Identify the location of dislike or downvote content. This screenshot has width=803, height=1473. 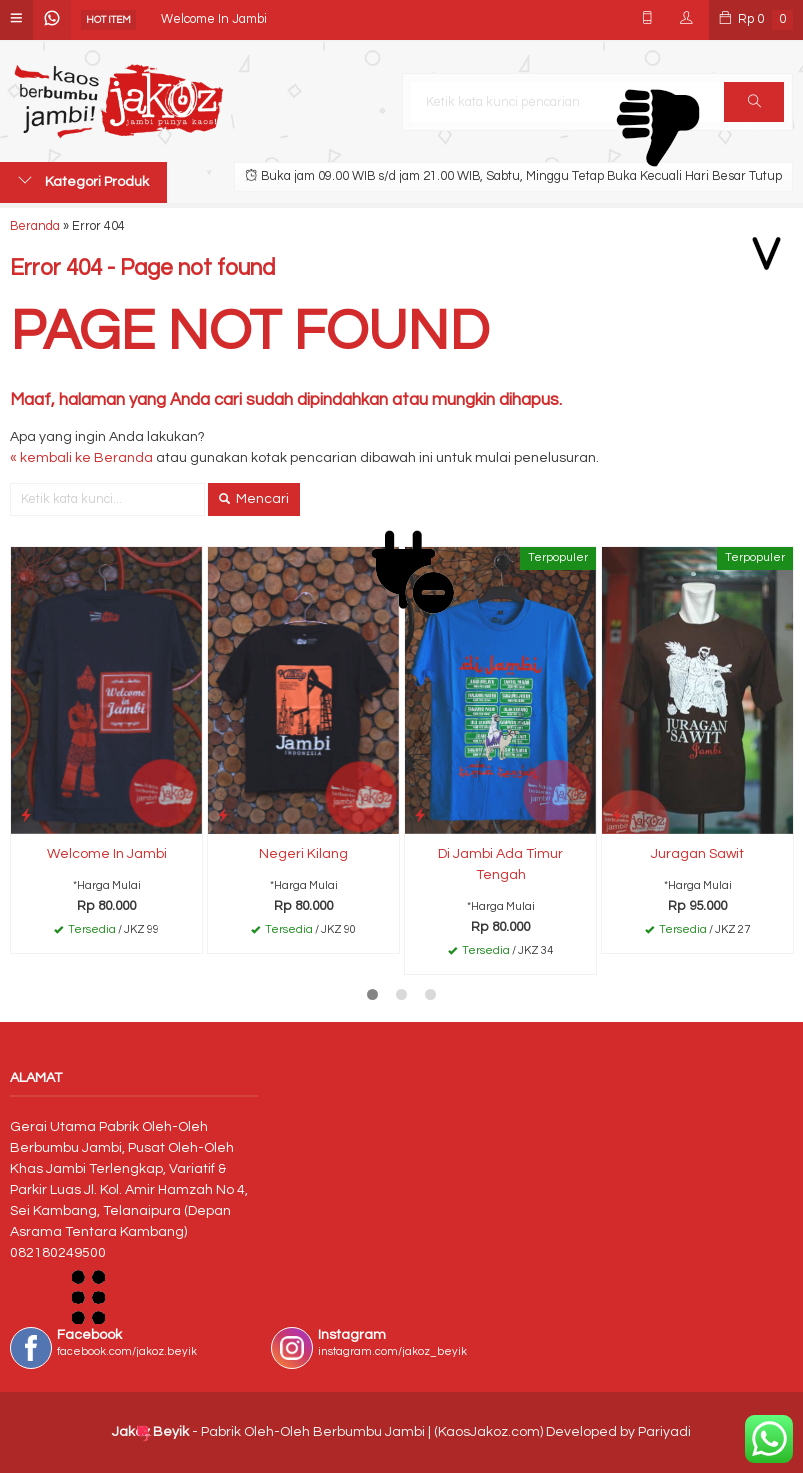
(658, 128).